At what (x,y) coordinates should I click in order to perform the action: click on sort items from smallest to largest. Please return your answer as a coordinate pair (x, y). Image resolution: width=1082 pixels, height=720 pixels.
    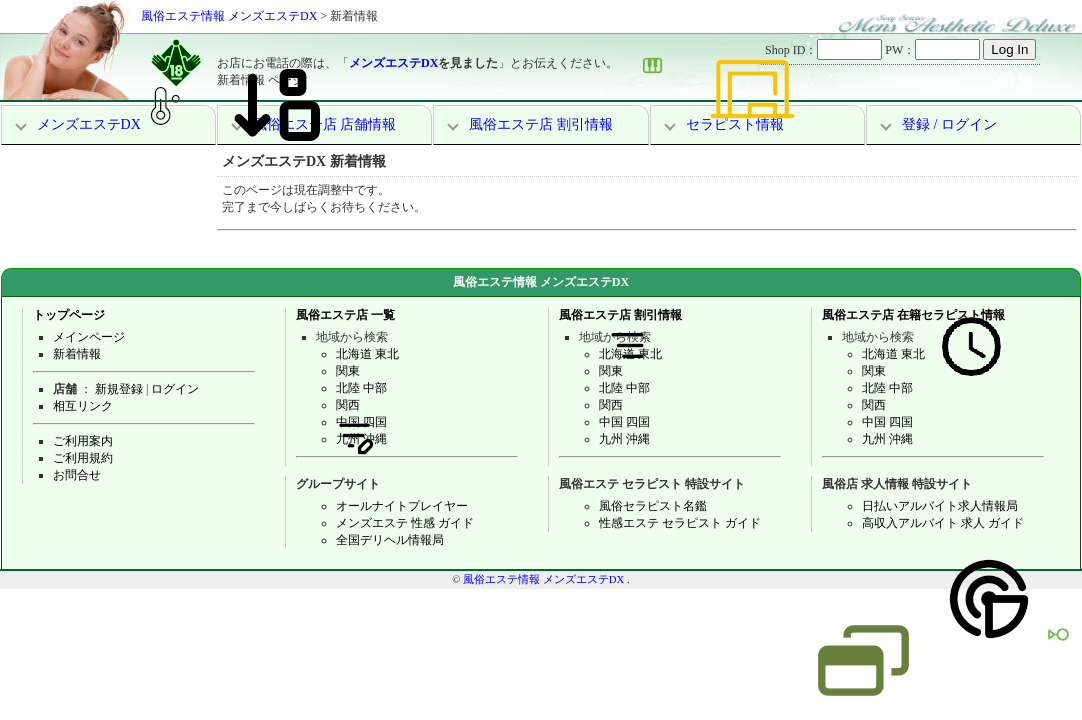
    Looking at the image, I should click on (275, 105).